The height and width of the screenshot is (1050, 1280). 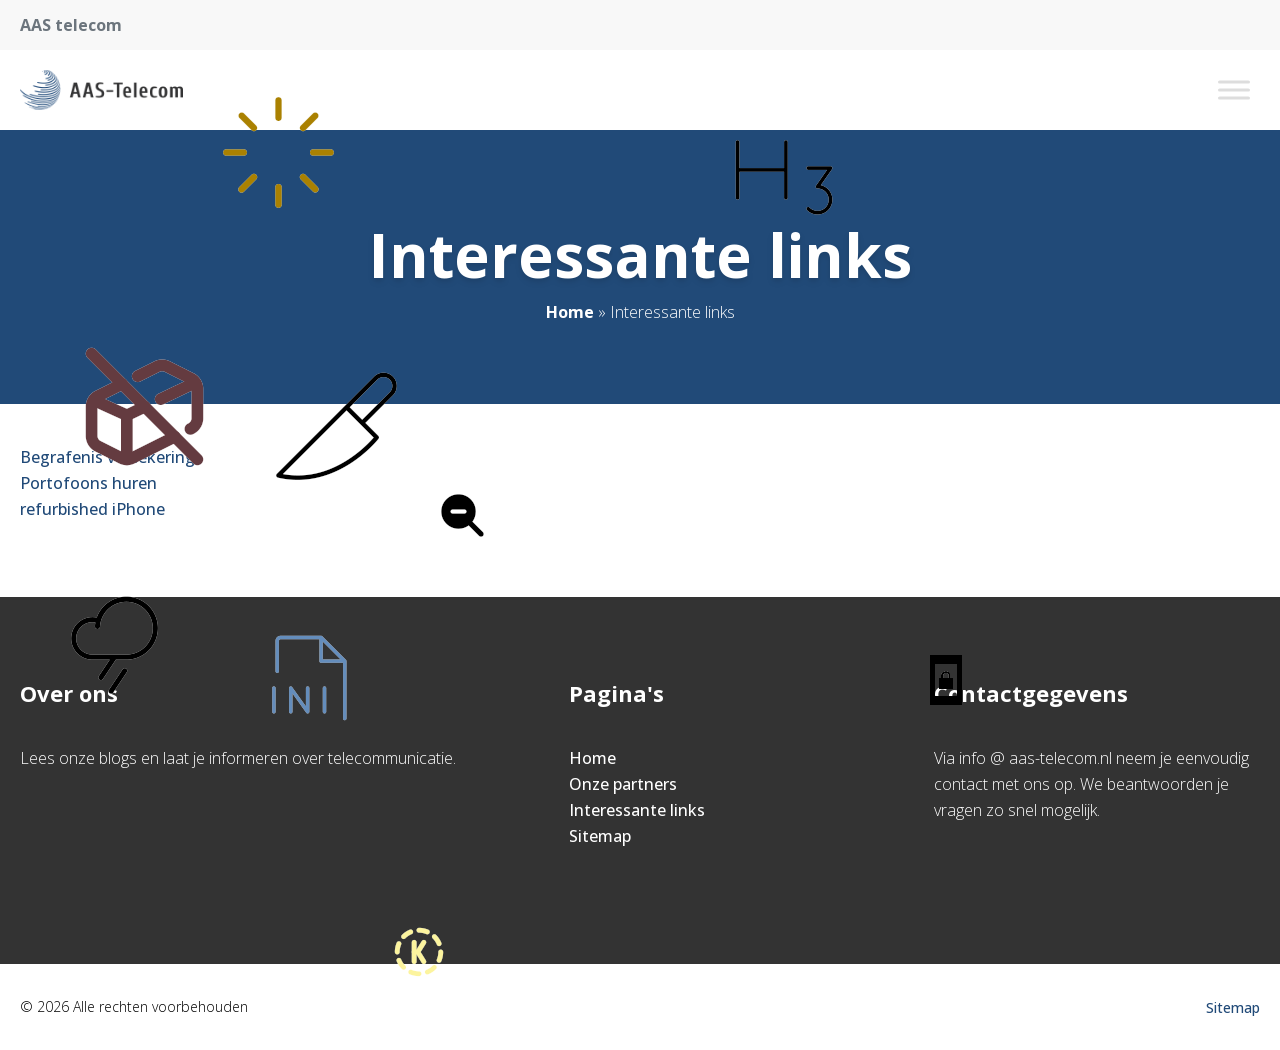 I want to click on lock screen in portrait orientation, so click(x=946, y=680).